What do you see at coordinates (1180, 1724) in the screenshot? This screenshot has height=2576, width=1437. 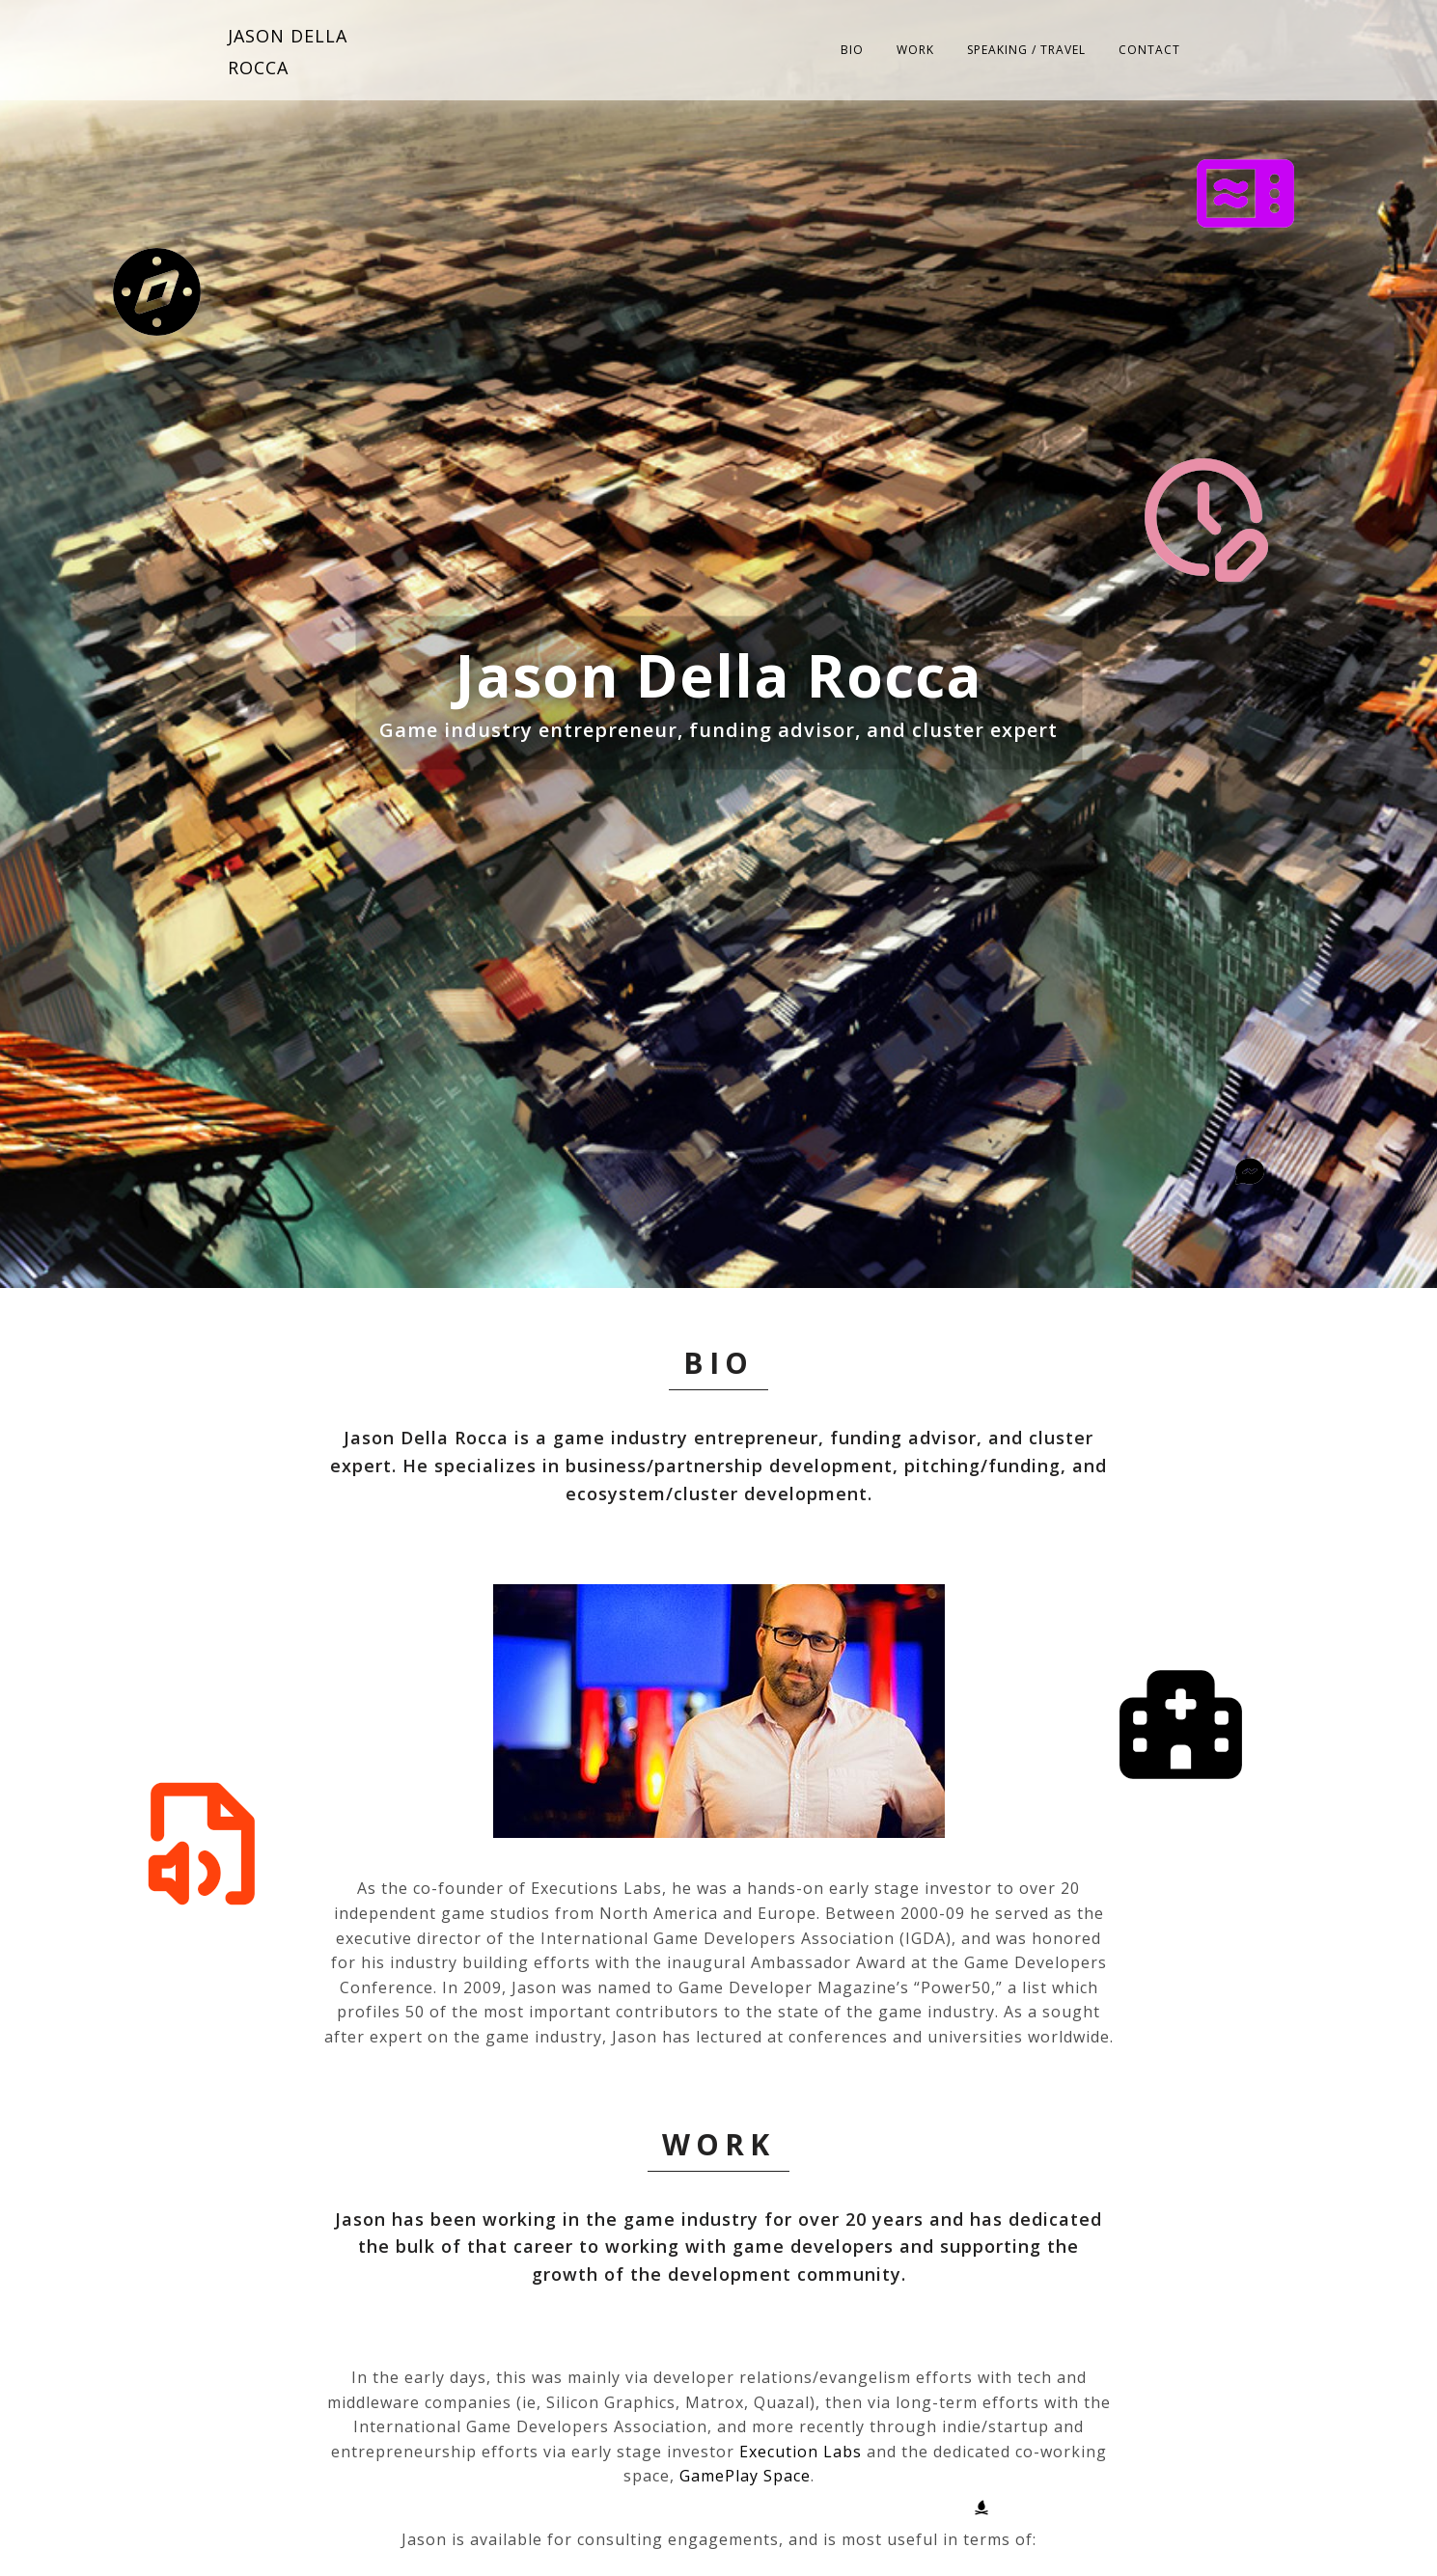 I see `view nearby hospitals or medical facilities` at bounding box center [1180, 1724].